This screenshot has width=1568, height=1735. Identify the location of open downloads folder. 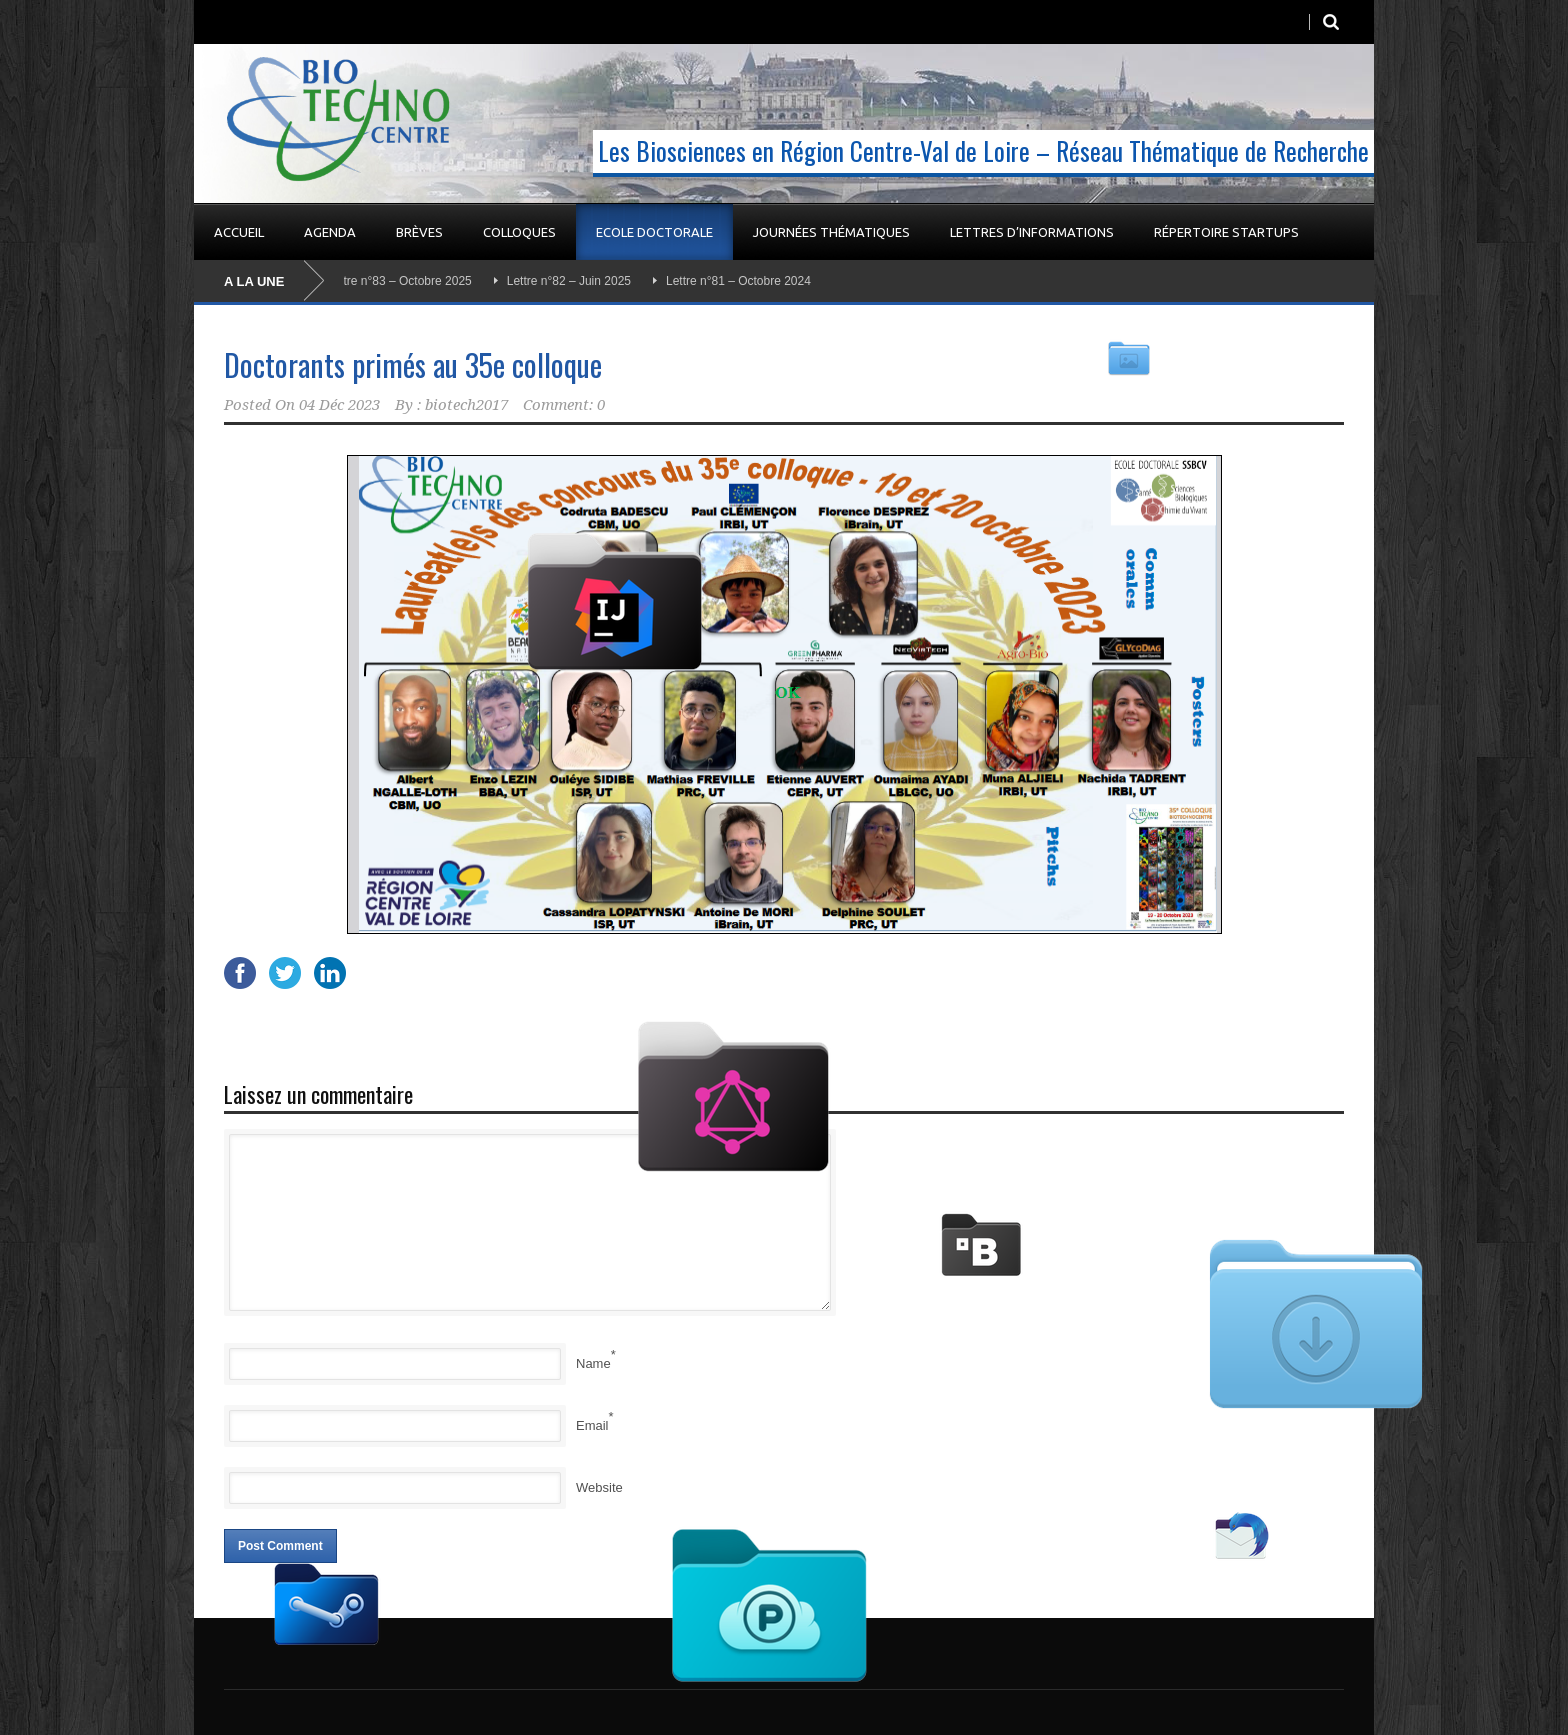
(1316, 1324).